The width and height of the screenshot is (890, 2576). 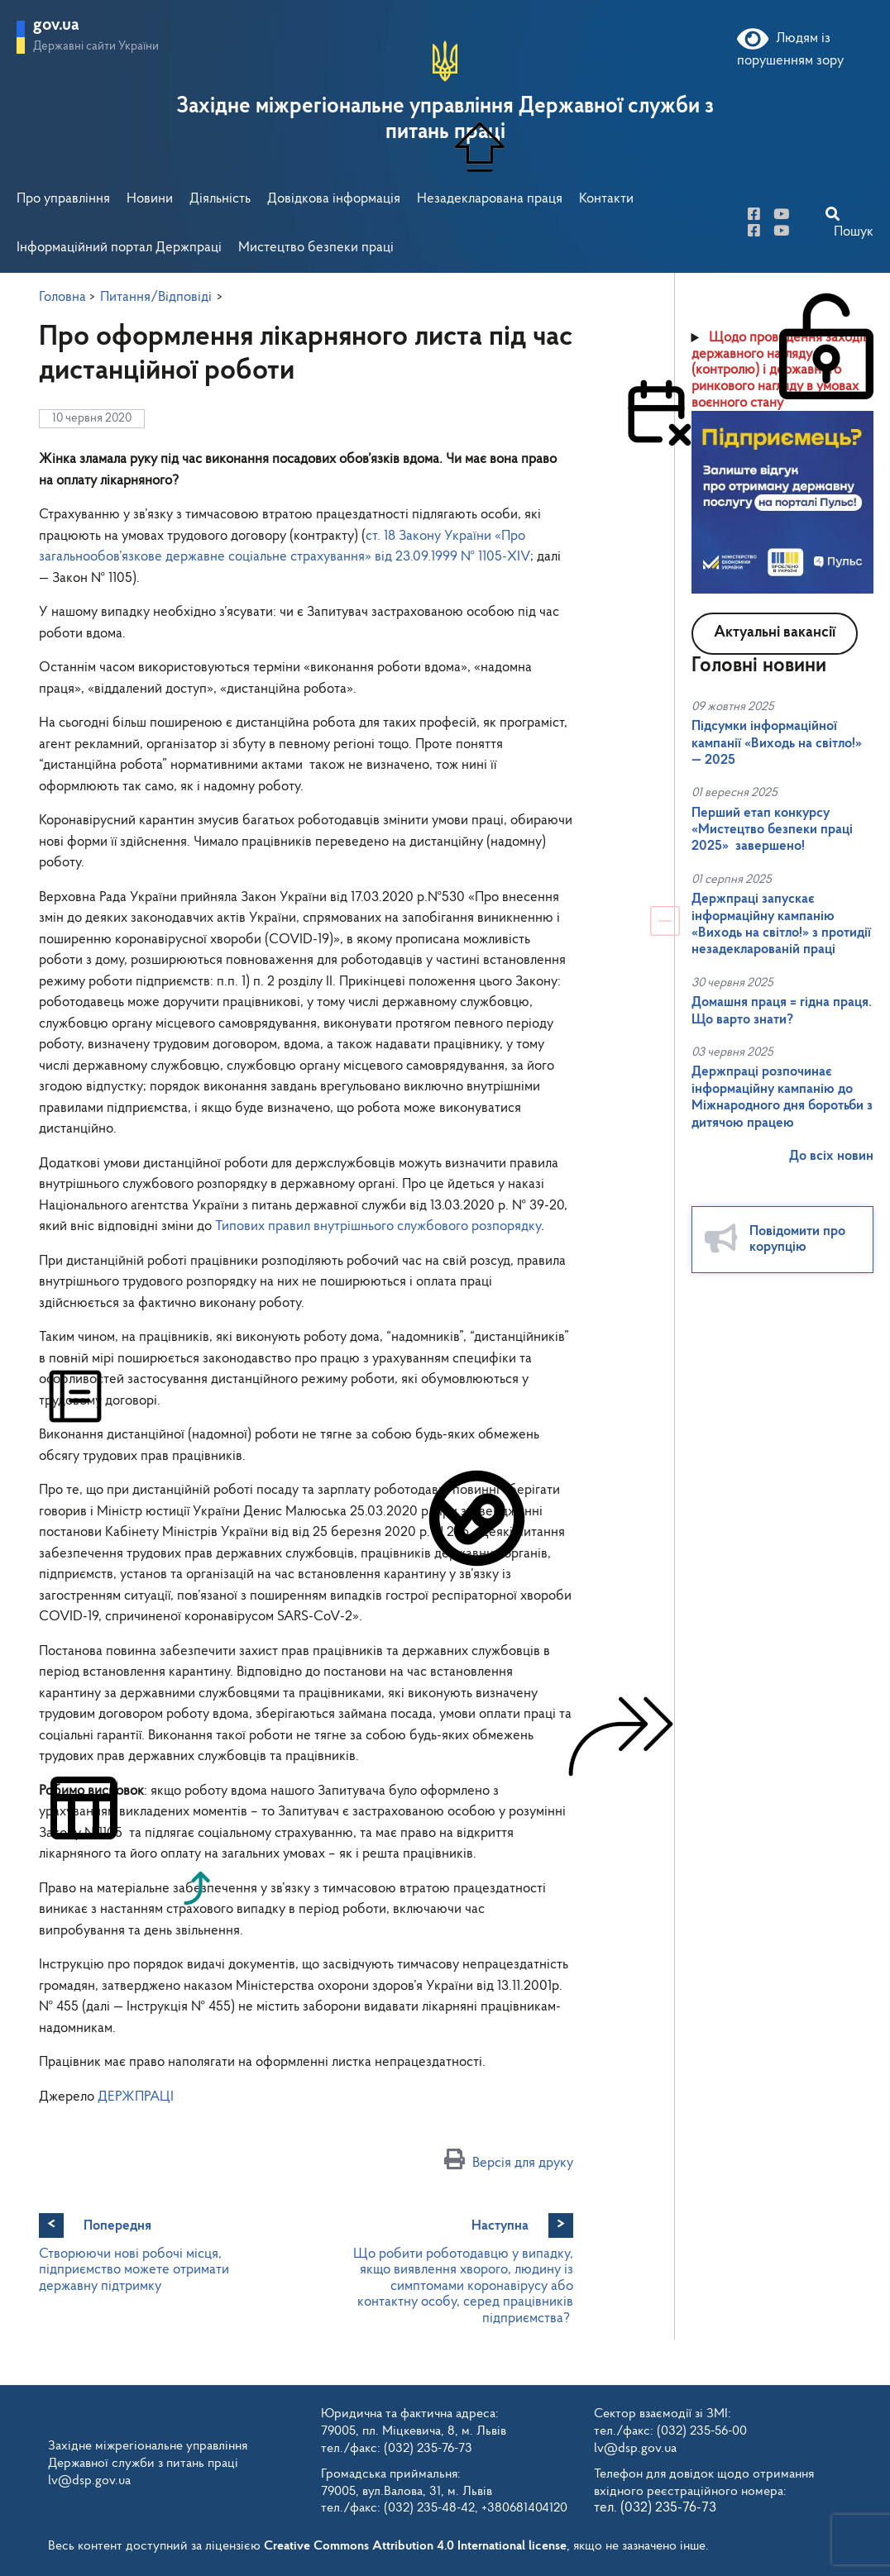 I want to click on redirect or reroute upward, so click(x=197, y=1888).